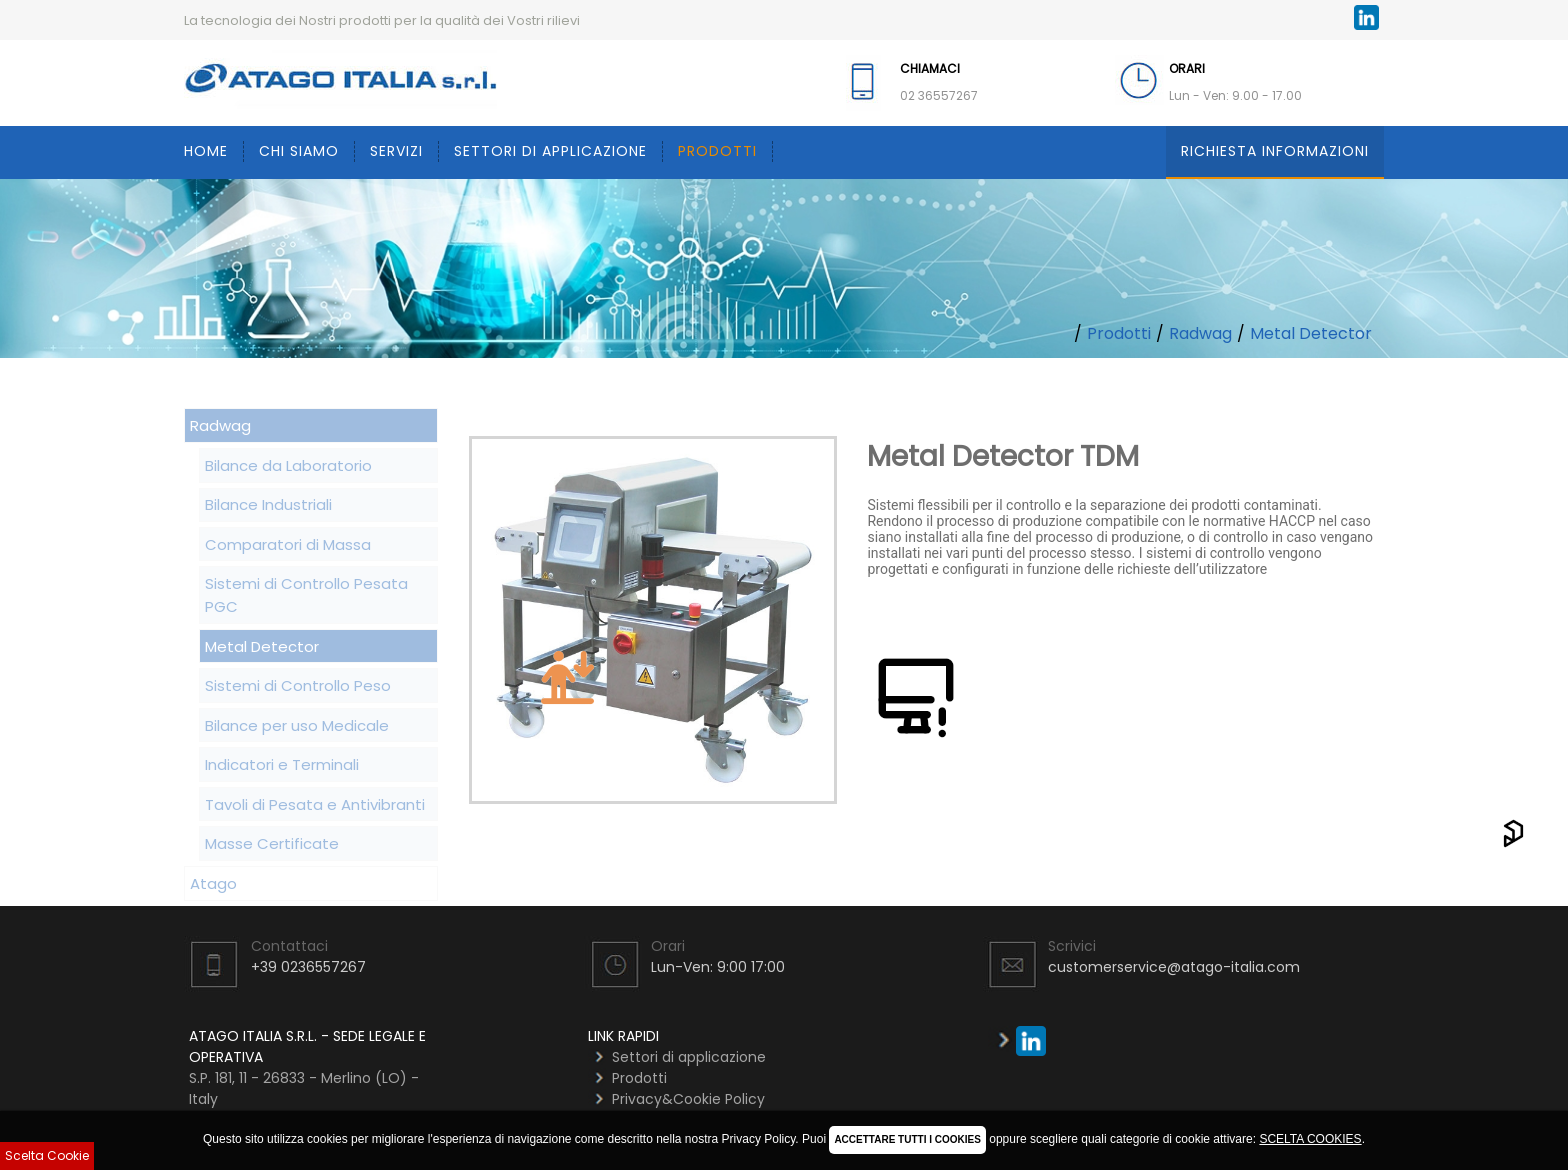 The image size is (1568, 1170). Describe the element at coordinates (1513, 833) in the screenshot. I see `open Printables 3D printing community` at that location.